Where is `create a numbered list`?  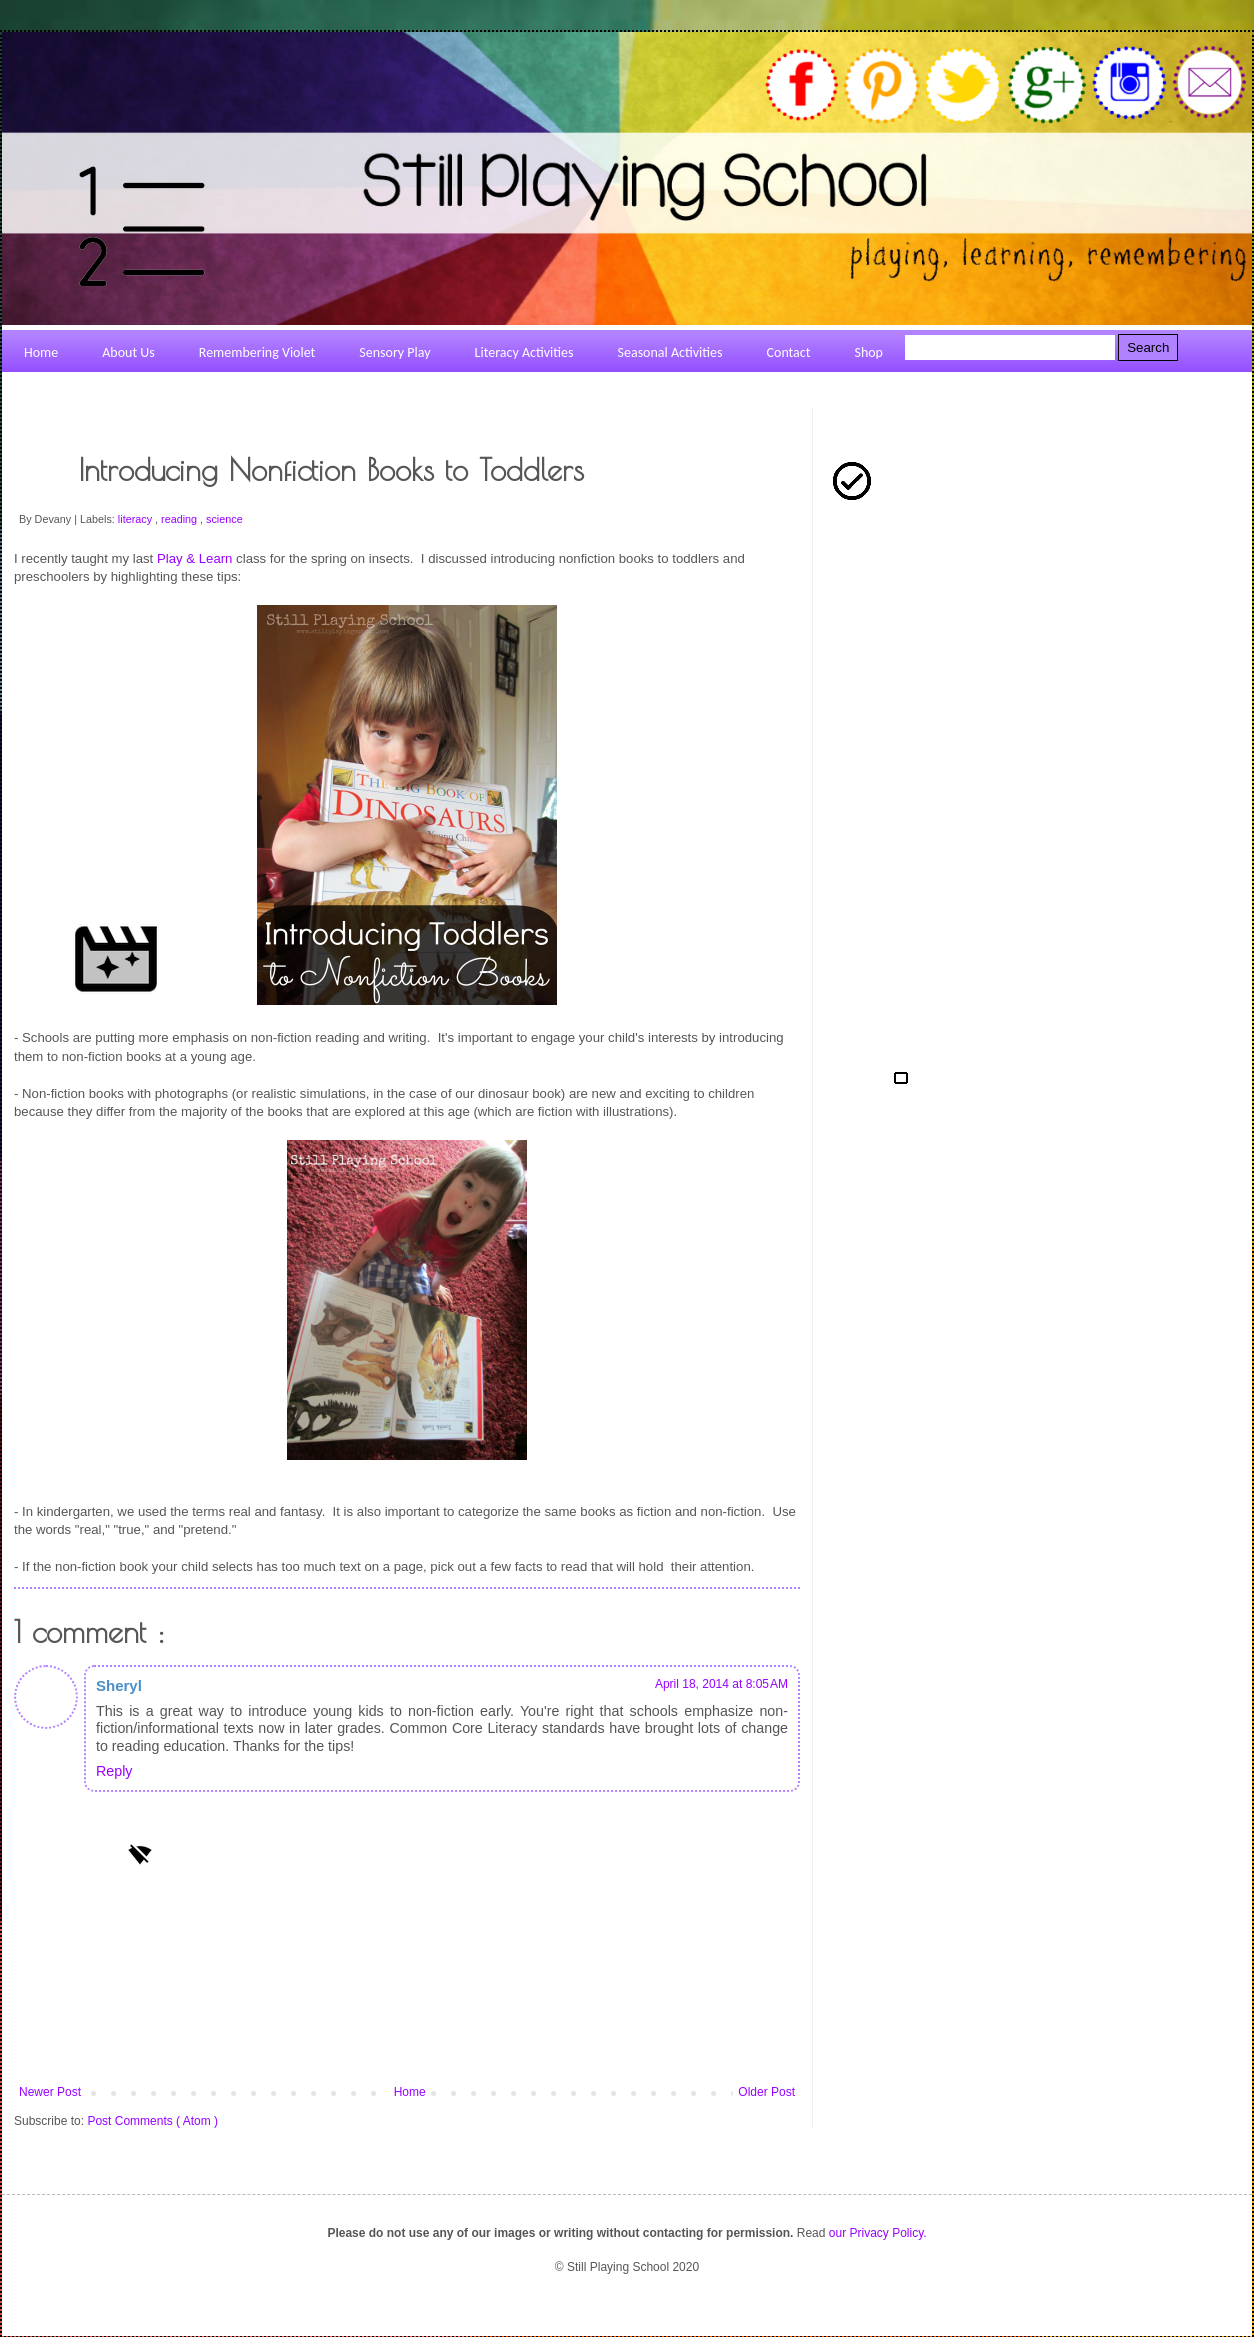
create a numbered list is located at coordinates (142, 229).